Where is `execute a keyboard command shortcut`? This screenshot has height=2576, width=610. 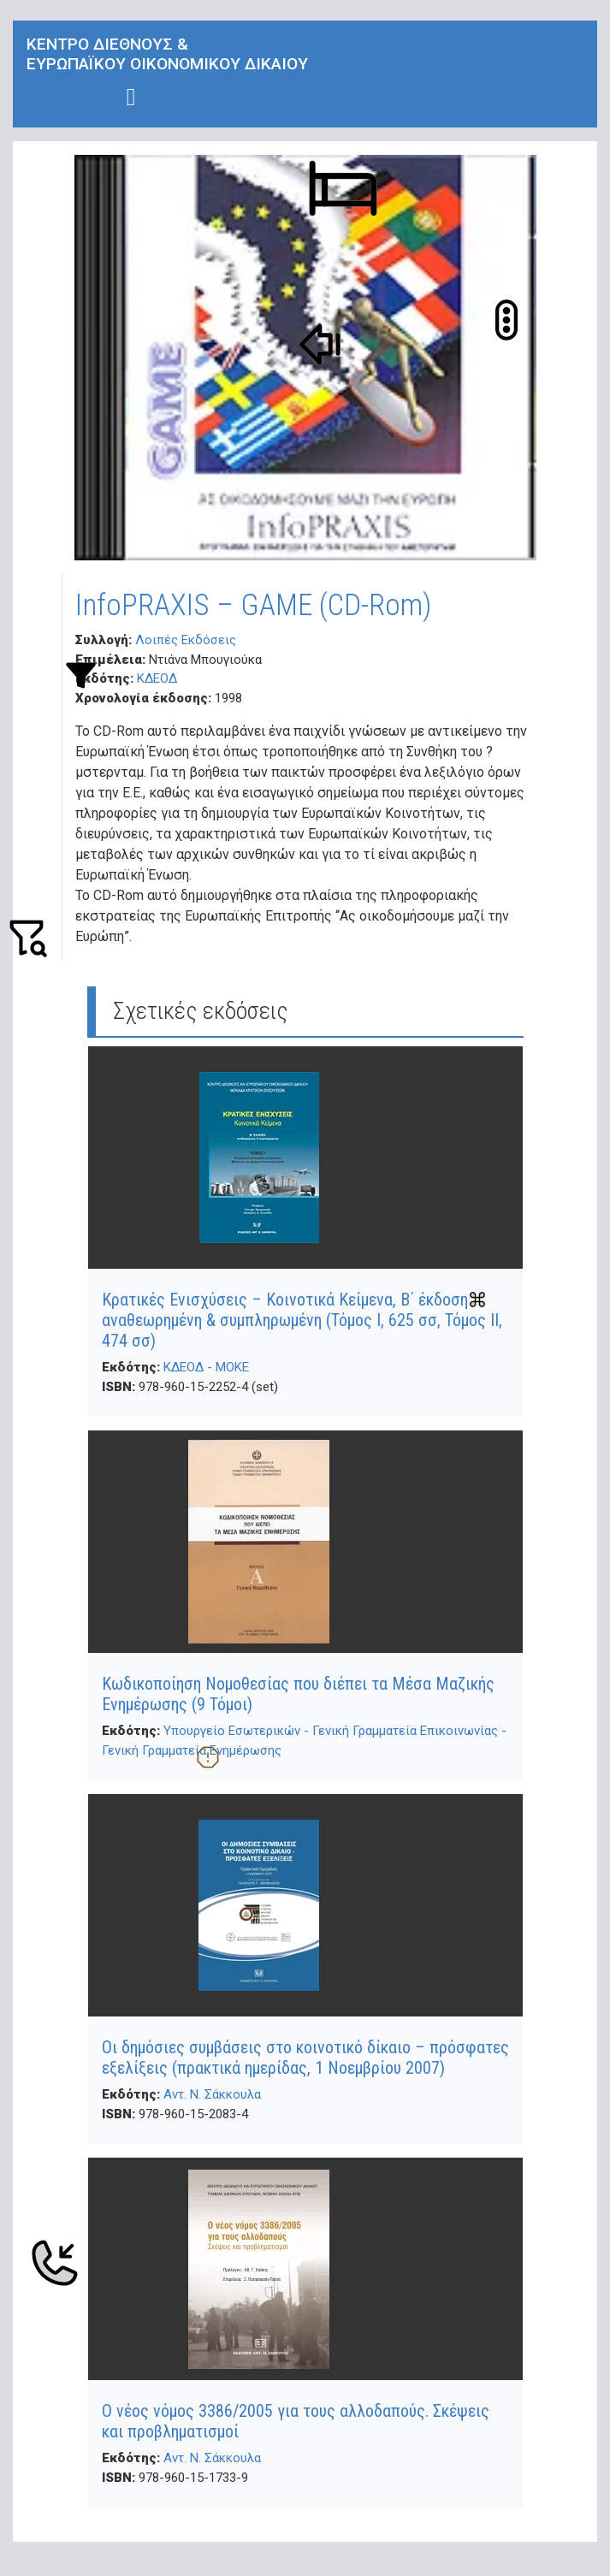 execute a keyboard command shortcut is located at coordinates (477, 1300).